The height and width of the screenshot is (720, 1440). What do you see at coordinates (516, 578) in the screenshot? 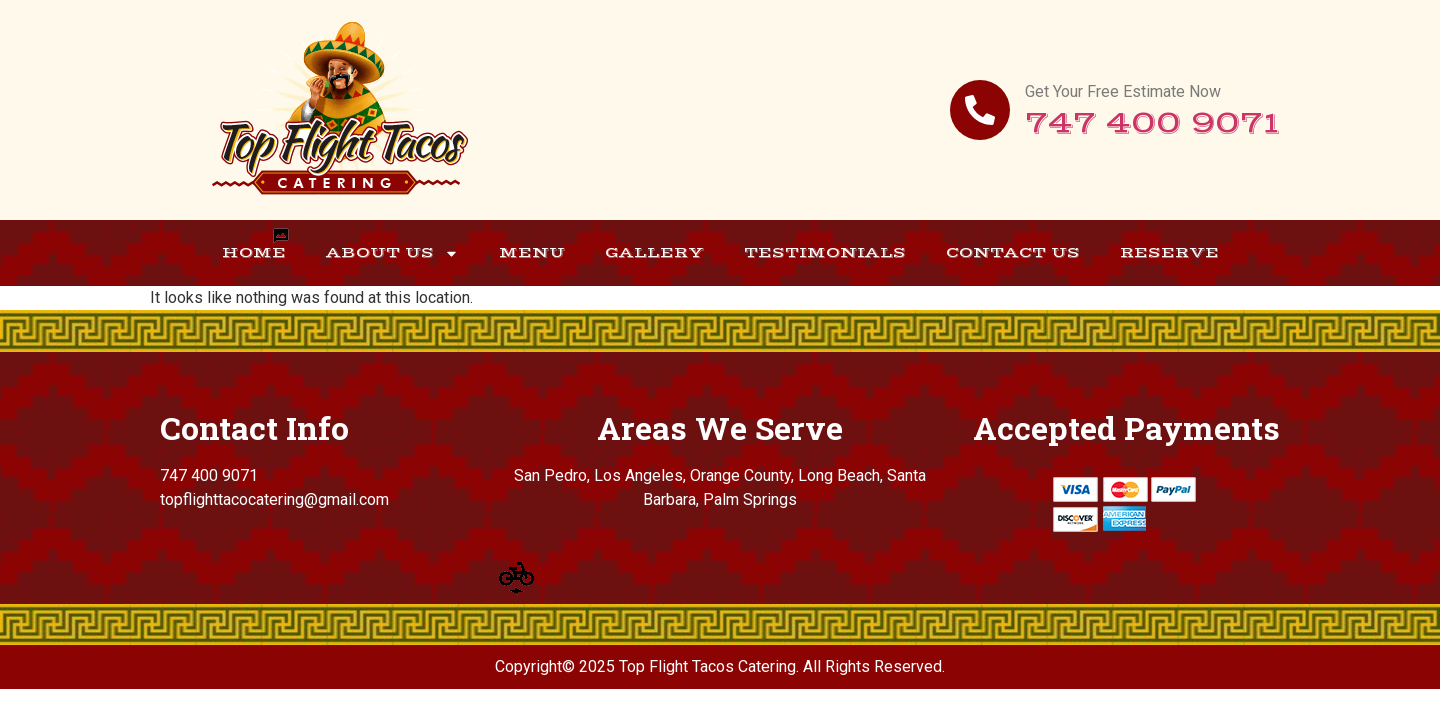
I see `find nearby electric bike rentals` at bounding box center [516, 578].